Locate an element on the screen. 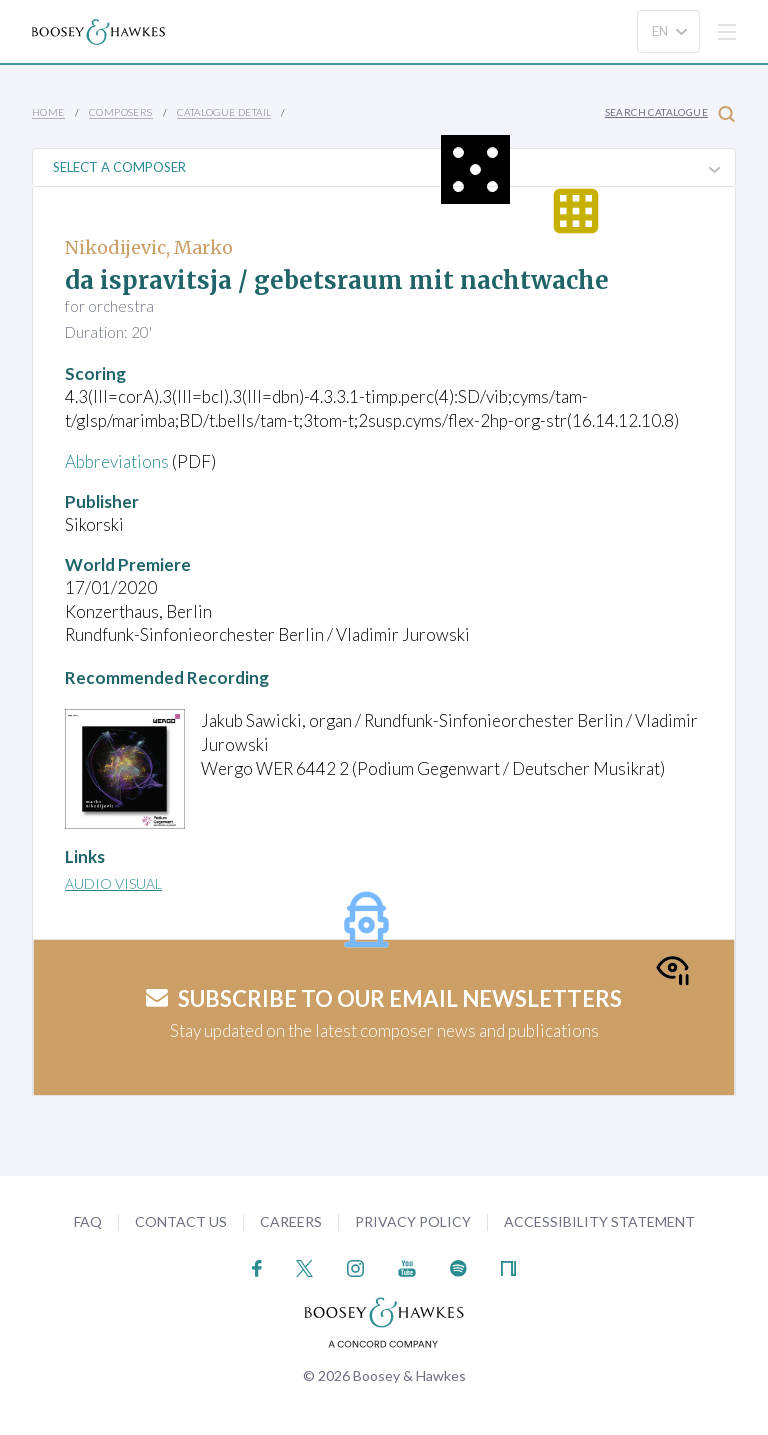  view data in grid or table format is located at coordinates (576, 211).